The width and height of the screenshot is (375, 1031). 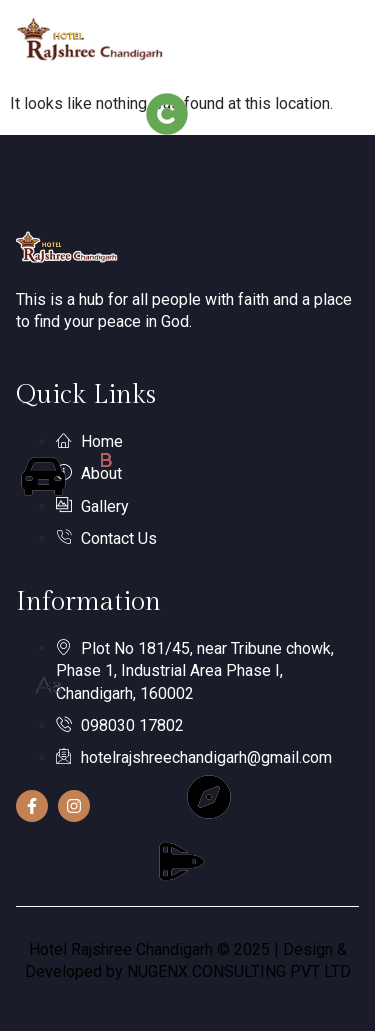 What do you see at coordinates (106, 460) in the screenshot?
I see `apply bold formatting to selected text` at bounding box center [106, 460].